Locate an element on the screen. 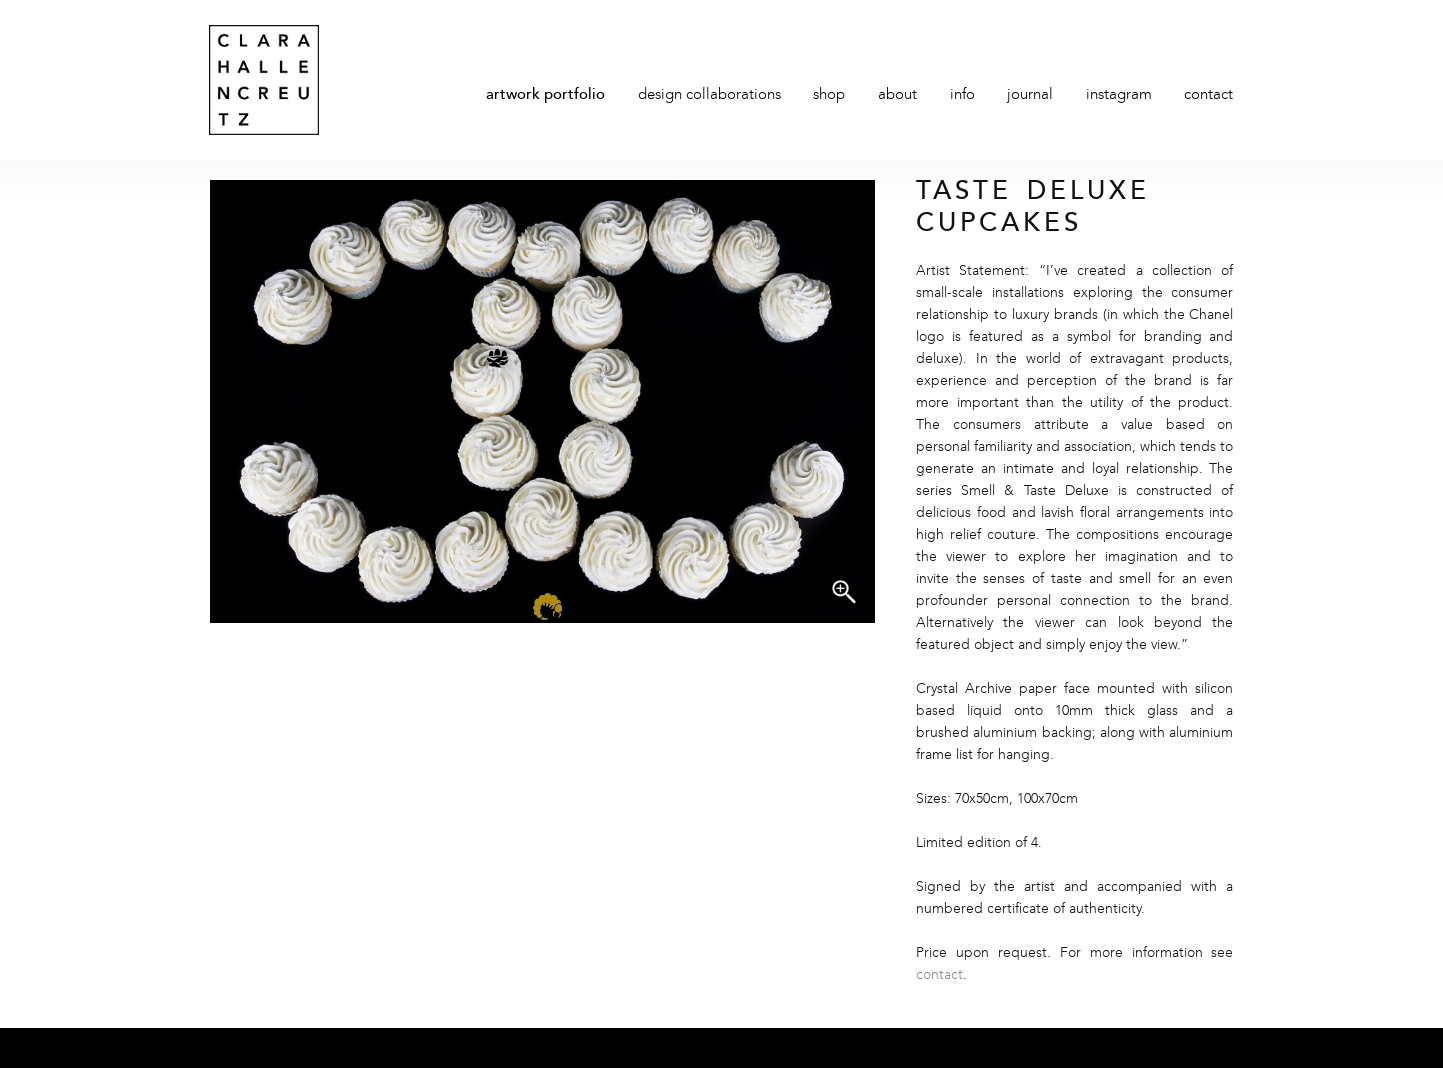 Image resolution: width=1443 pixels, height=1068 pixels. indicates pest infestation or decay status is located at coordinates (547, 607).